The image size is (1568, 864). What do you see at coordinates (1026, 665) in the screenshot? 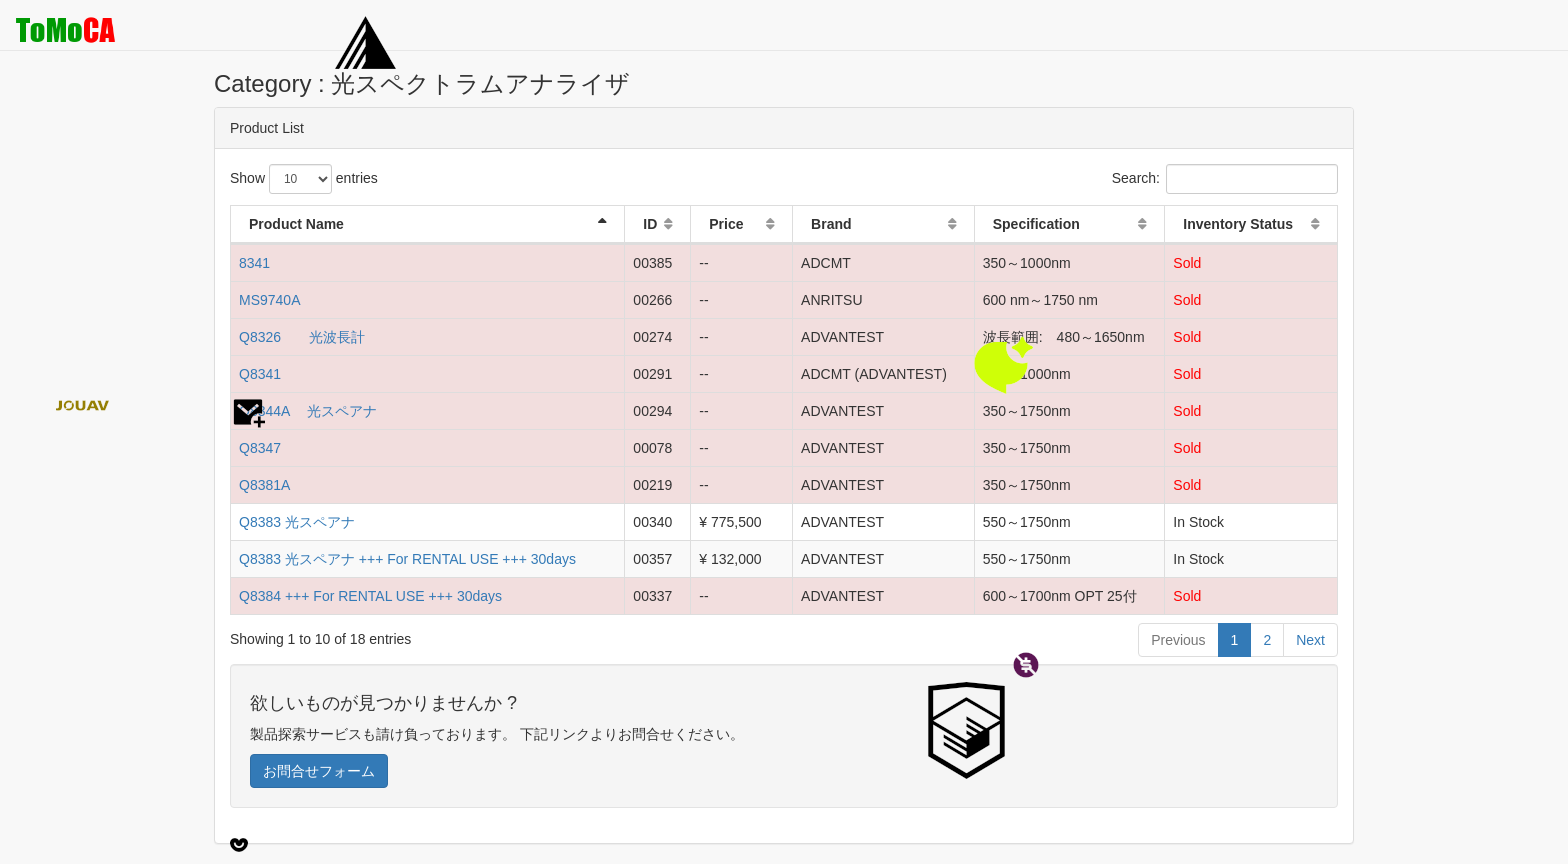
I see `indicates non-commercial creative commons license` at bounding box center [1026, 665].